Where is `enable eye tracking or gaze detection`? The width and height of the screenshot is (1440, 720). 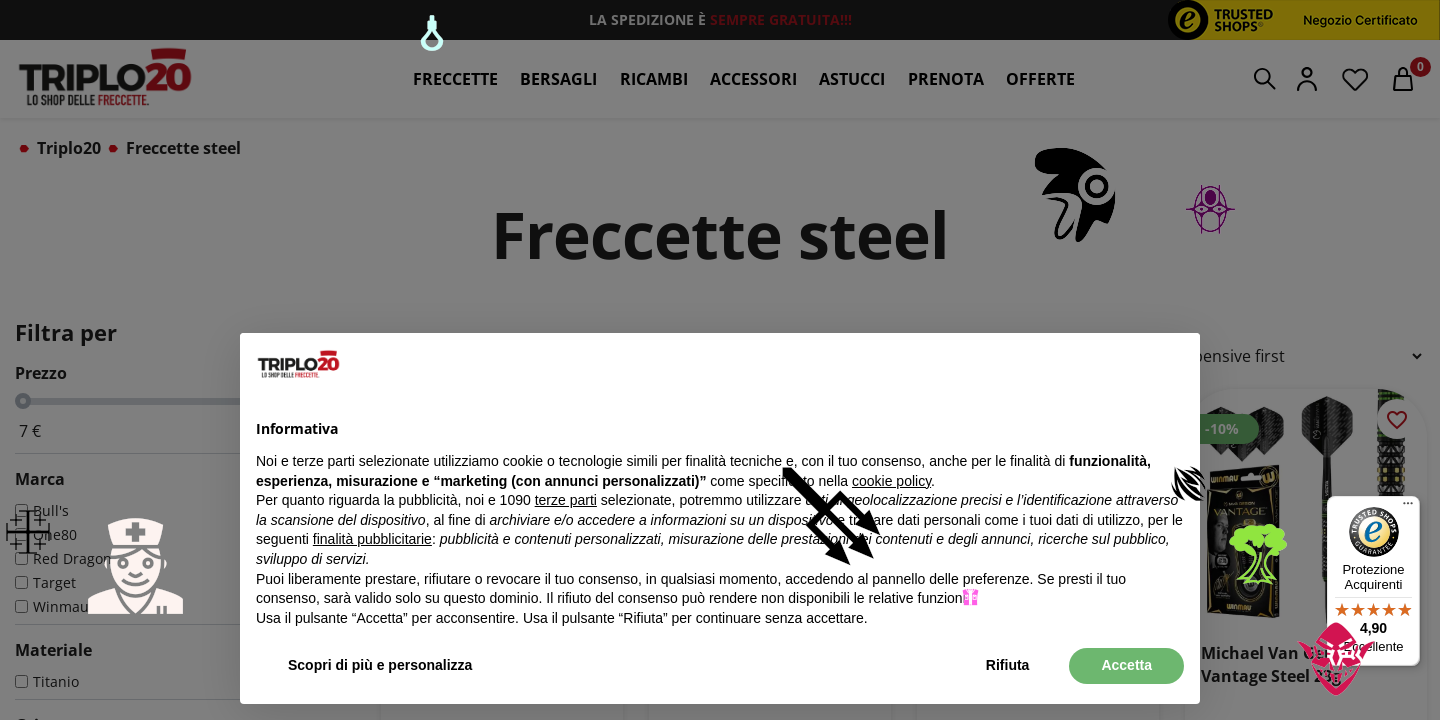 enable eye tracking or gaze detection is located at coordinates (1210, 209).